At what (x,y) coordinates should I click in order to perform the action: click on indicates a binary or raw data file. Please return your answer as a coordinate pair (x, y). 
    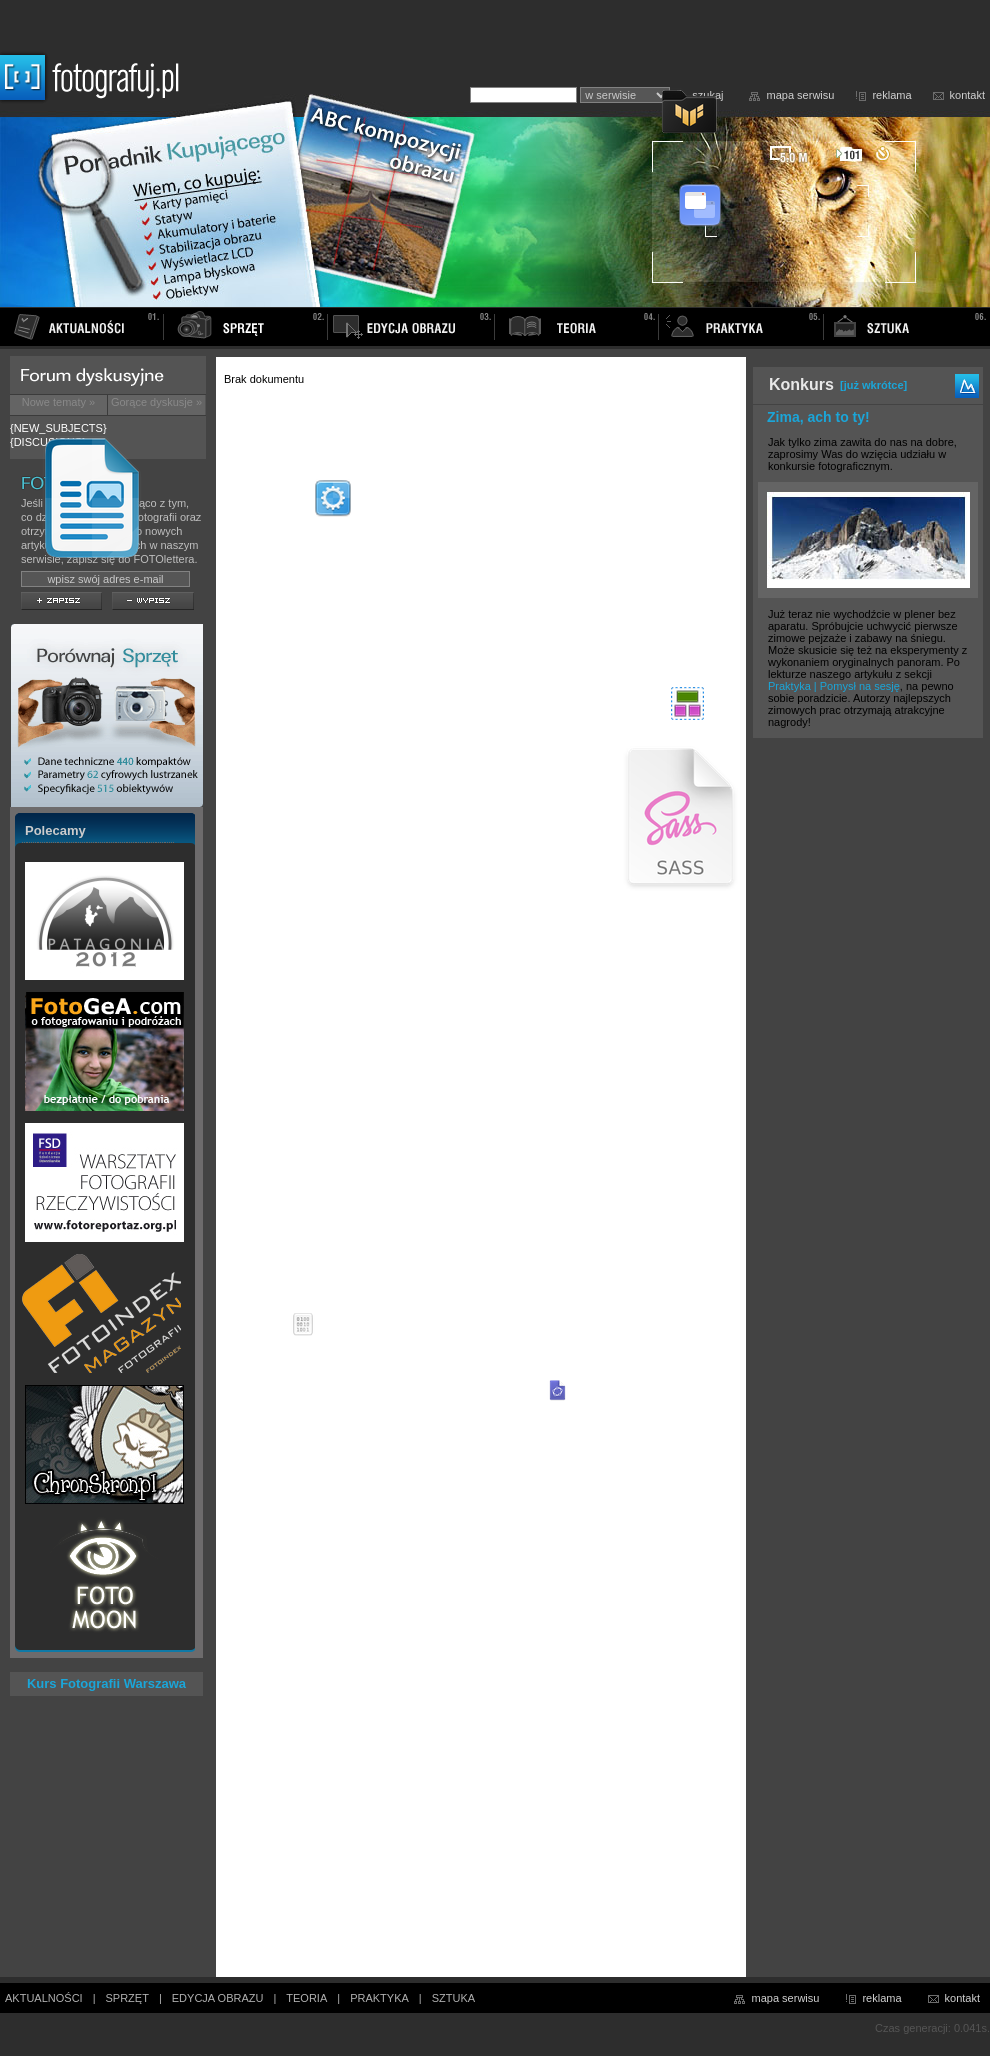
    Looking at the image, I should click on (303, 1324).